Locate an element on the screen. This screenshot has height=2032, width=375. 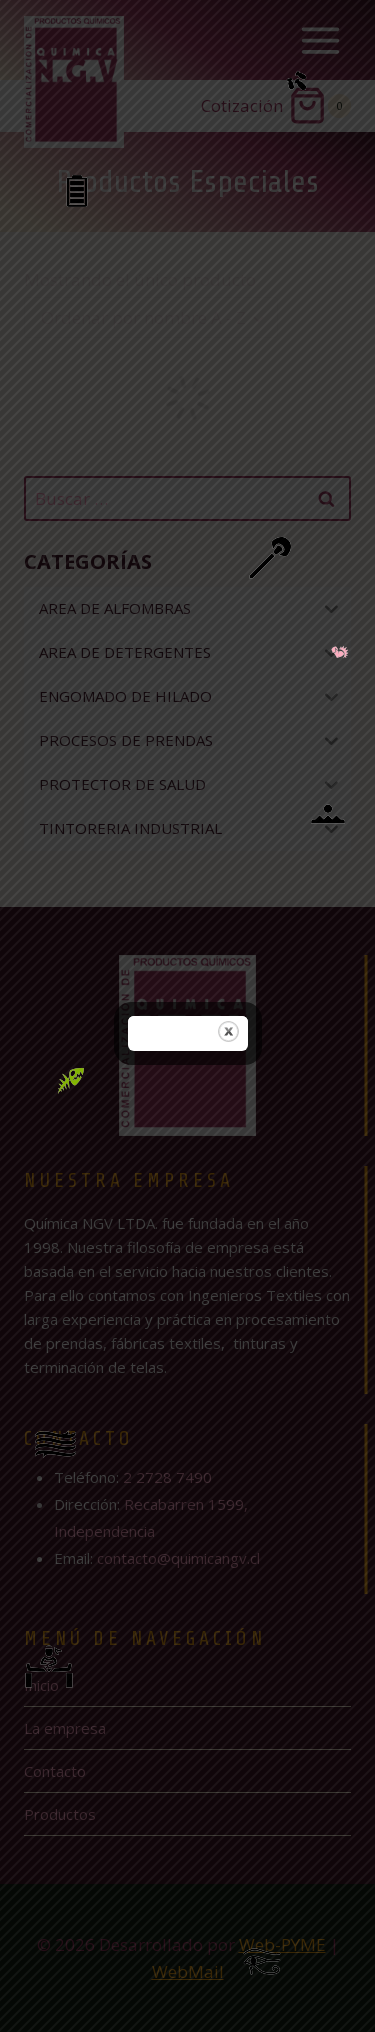
indicates a dead fish or deceased creature in game is located at coordinates (71, 1081).